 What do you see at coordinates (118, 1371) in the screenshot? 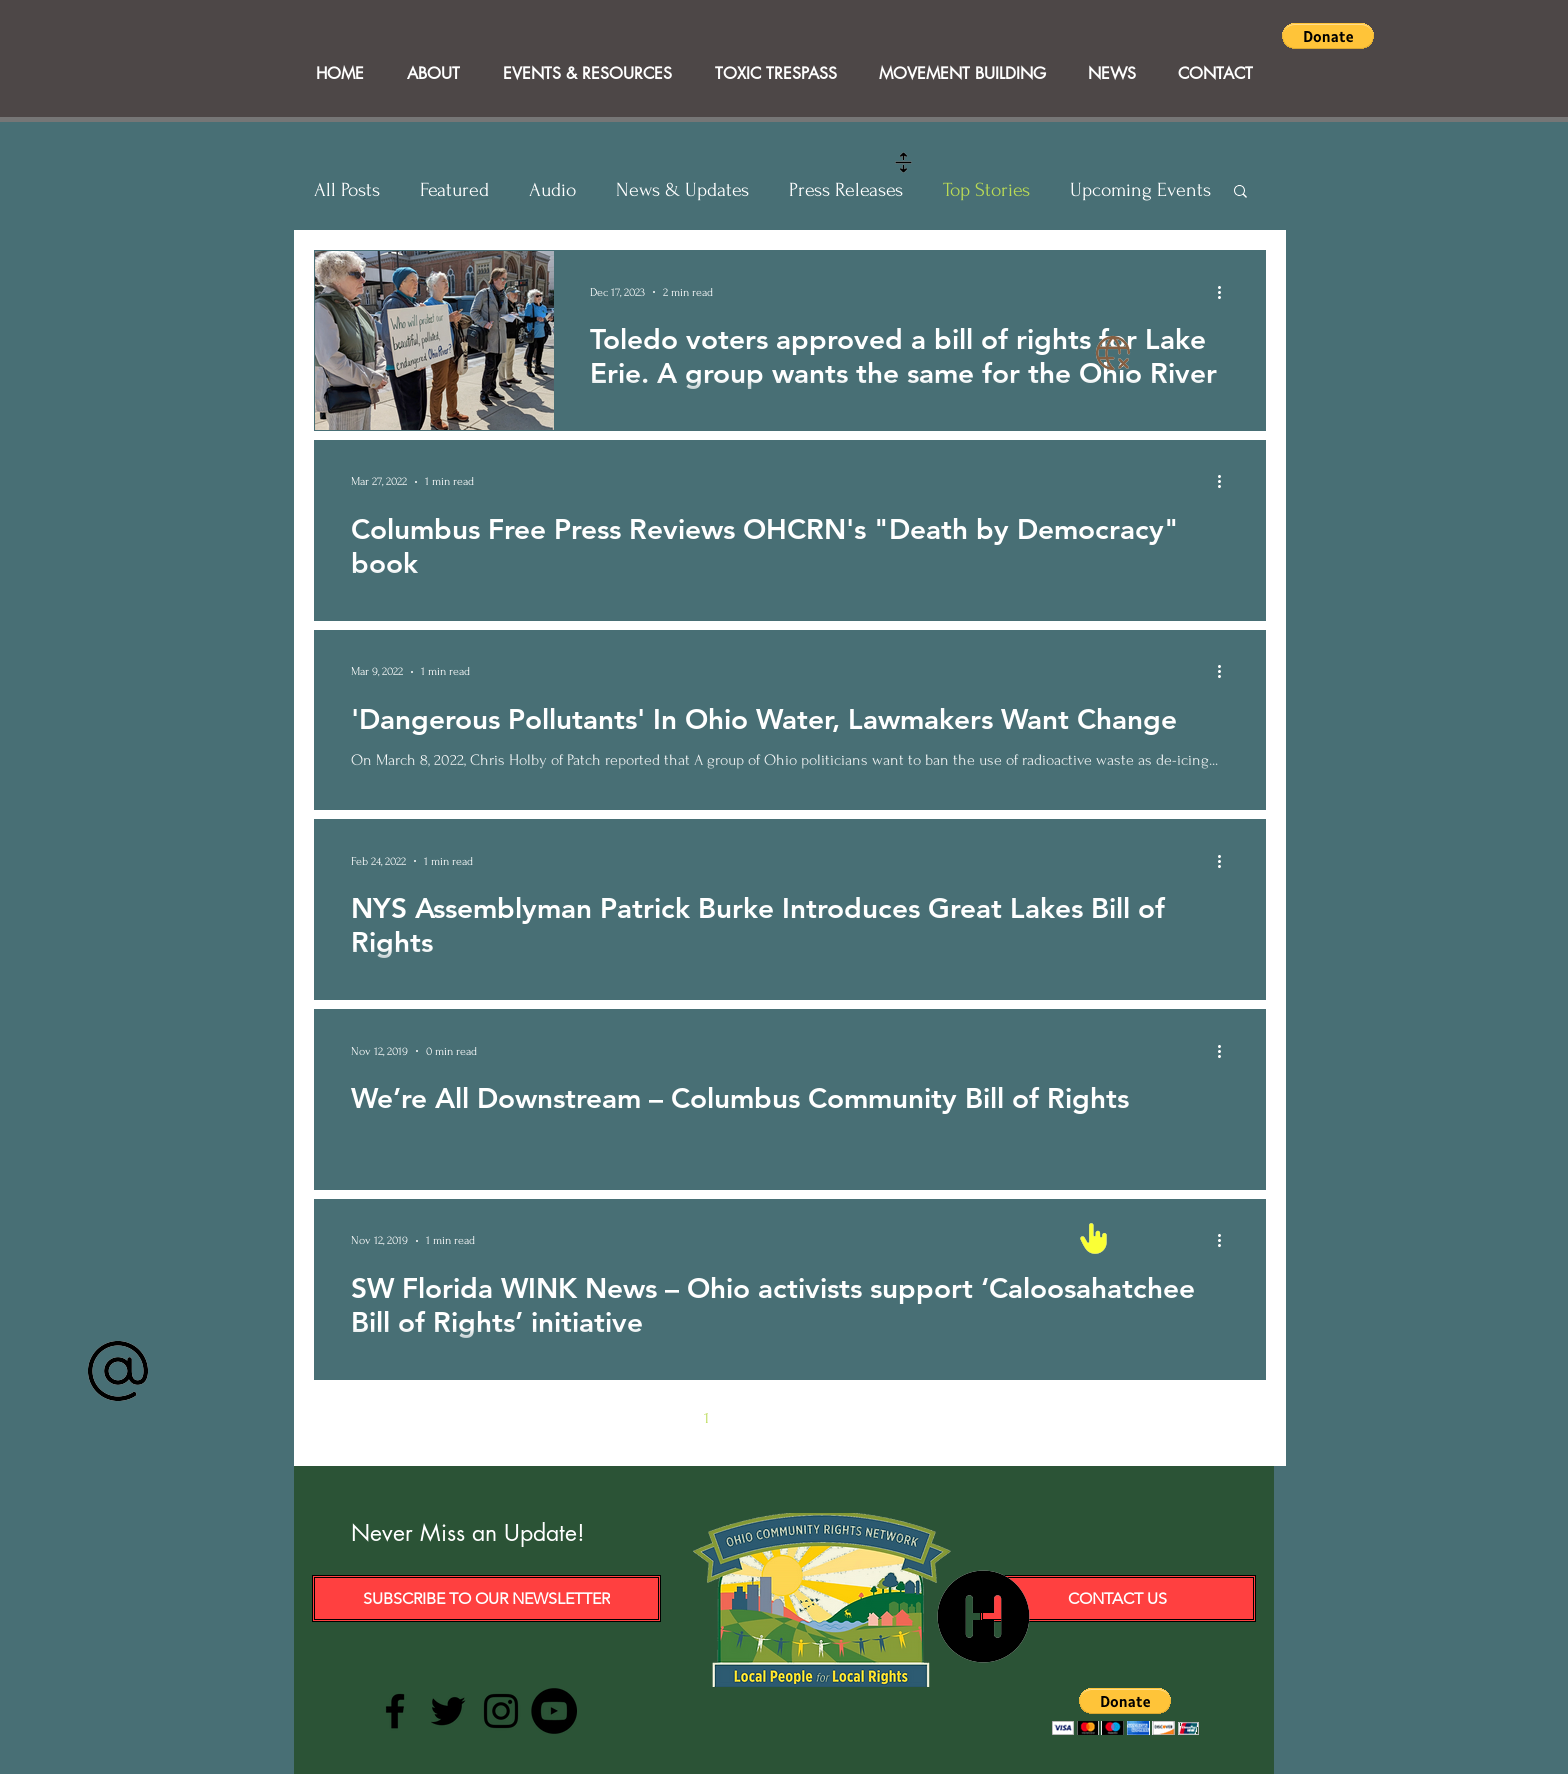
I see `enter an email address` at bounding box center [118, 1371].